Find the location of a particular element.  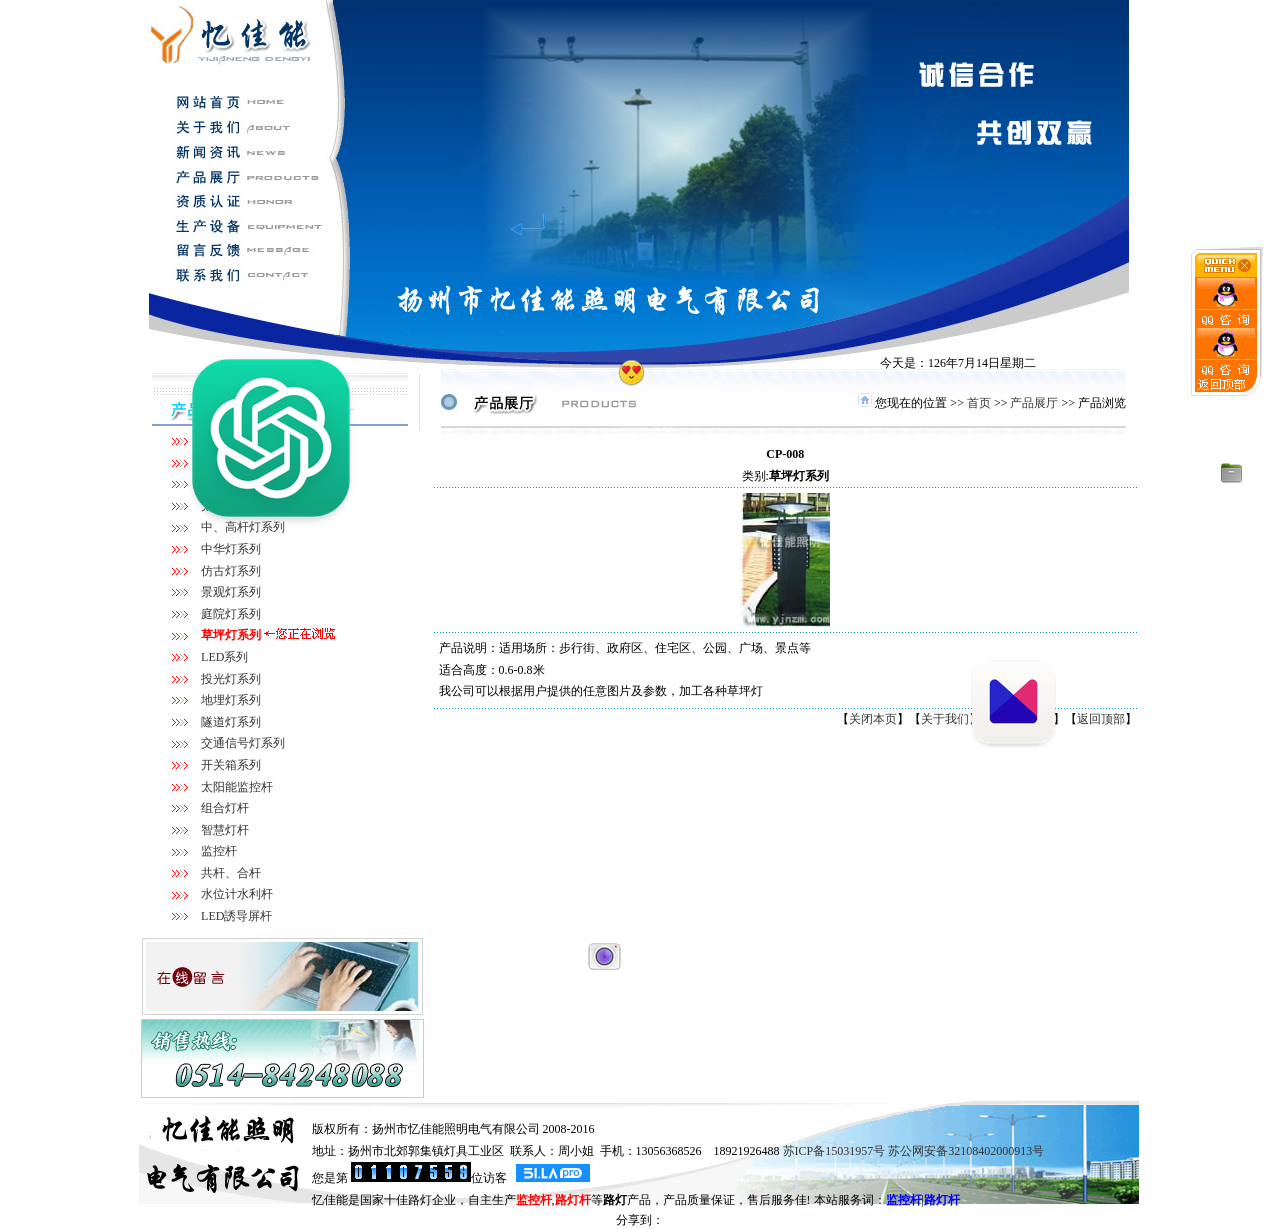

open the nautilus file manager is located at coordinates (1231, 472).